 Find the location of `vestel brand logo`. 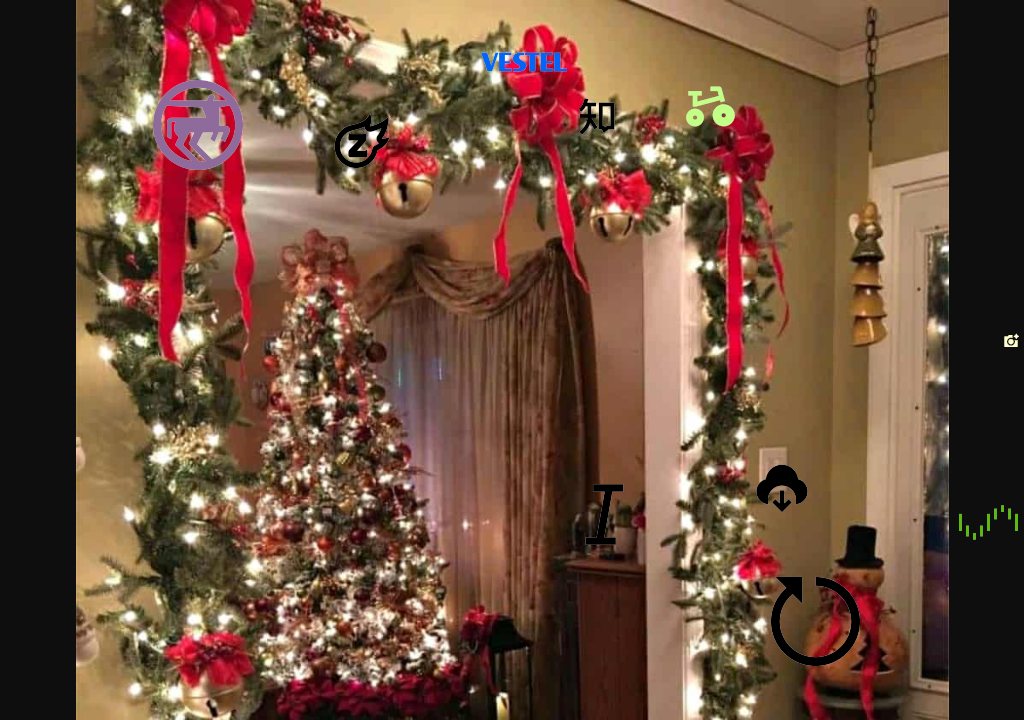

vestel brand logo is located at coordinates (524, 62).